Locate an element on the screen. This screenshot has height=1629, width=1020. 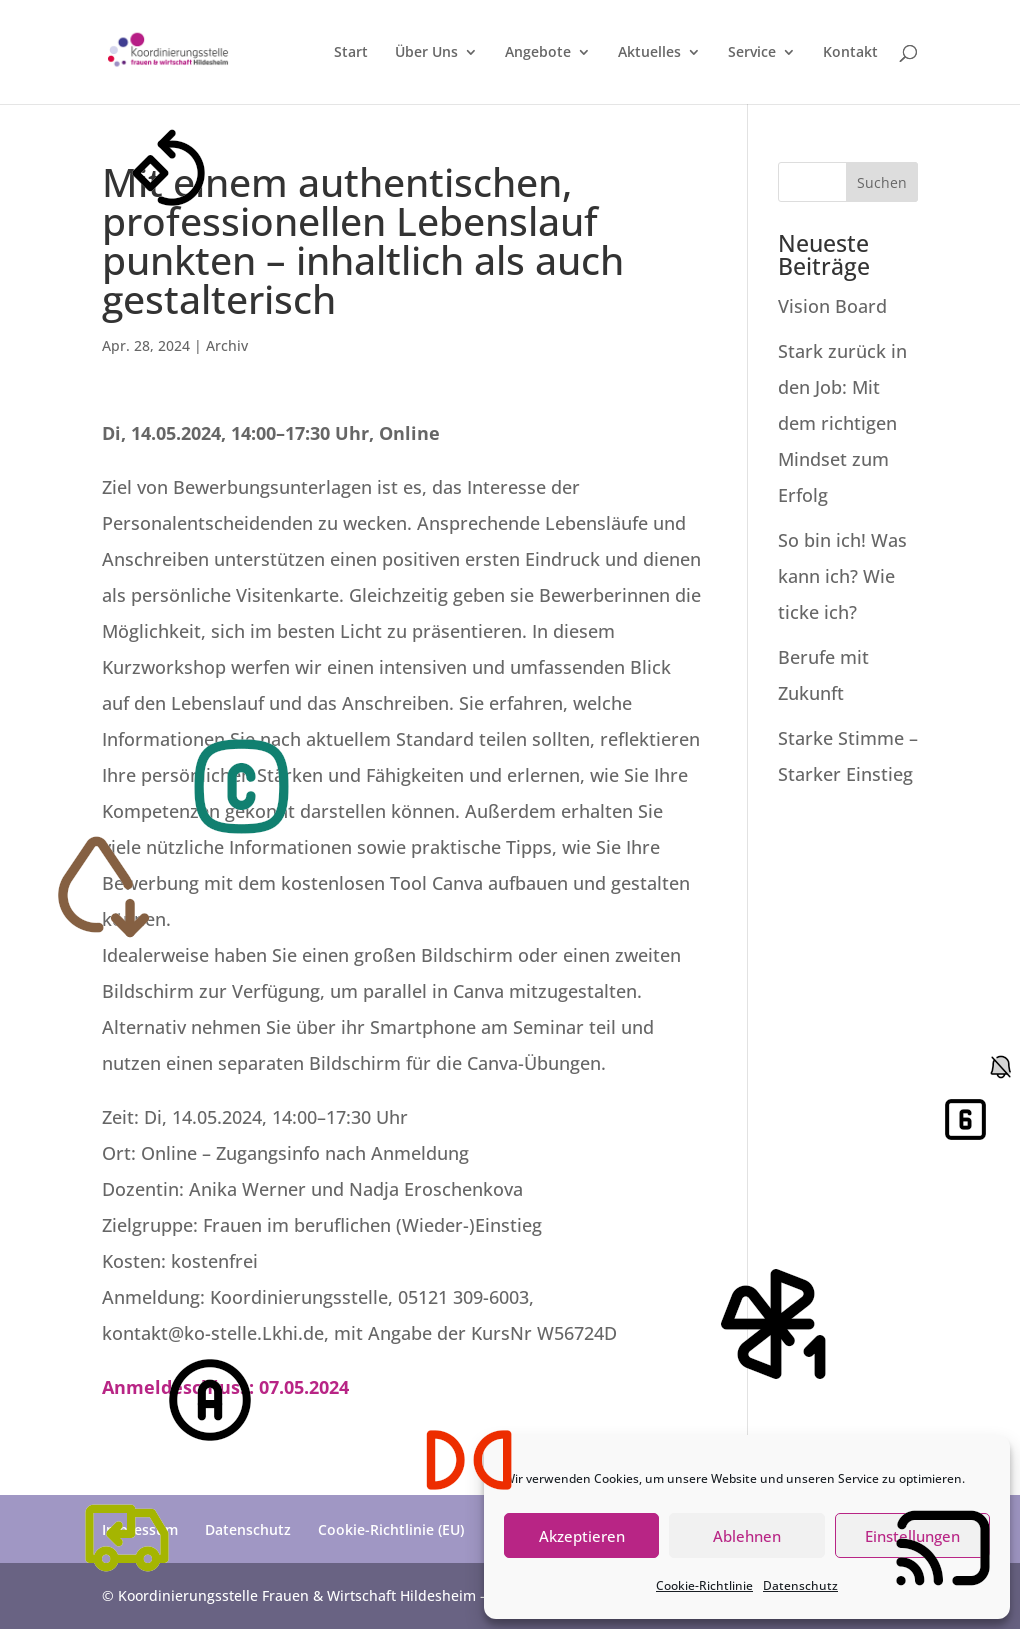
initiate a product return is located at coordinates (127, 1538).